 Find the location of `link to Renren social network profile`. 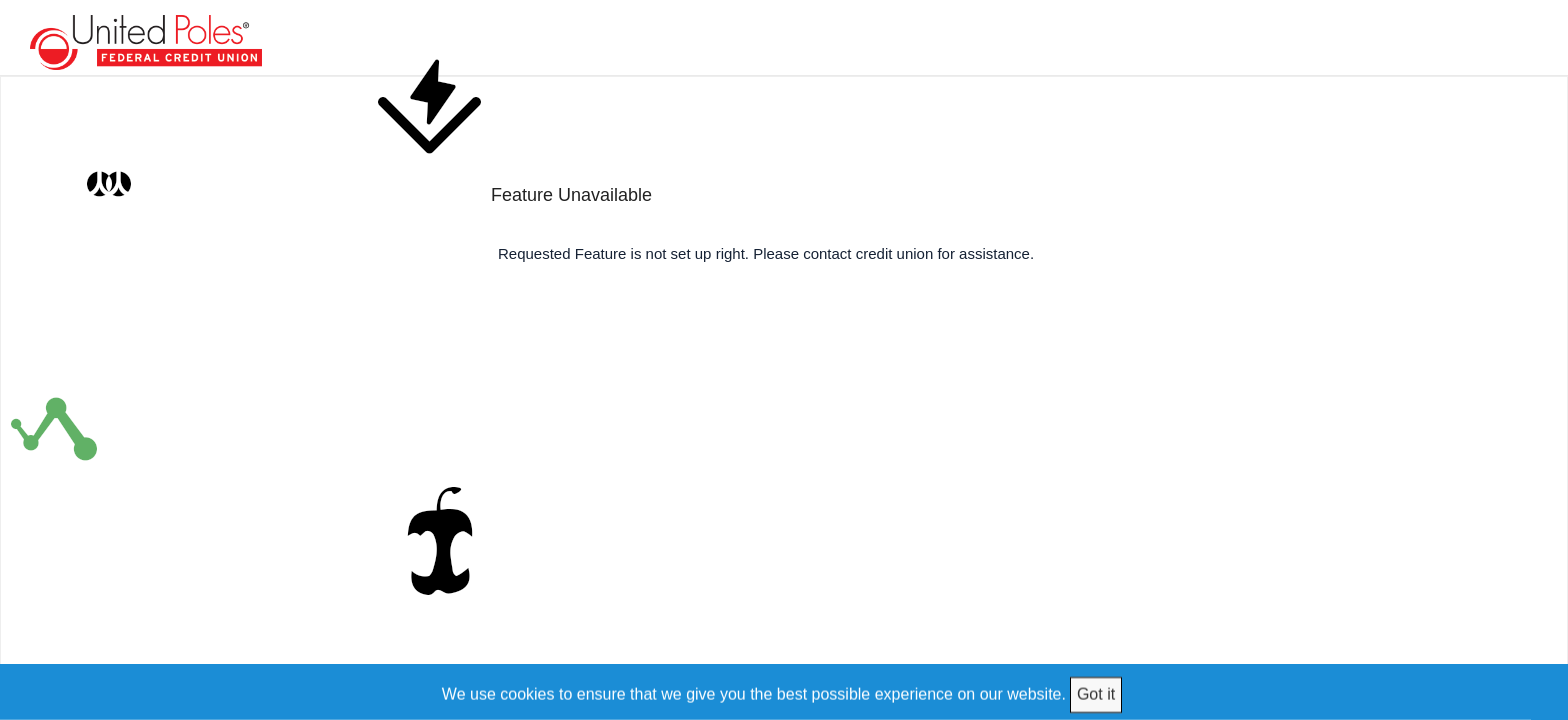

link to Renren social network profile is located at coordinates (109, 184).